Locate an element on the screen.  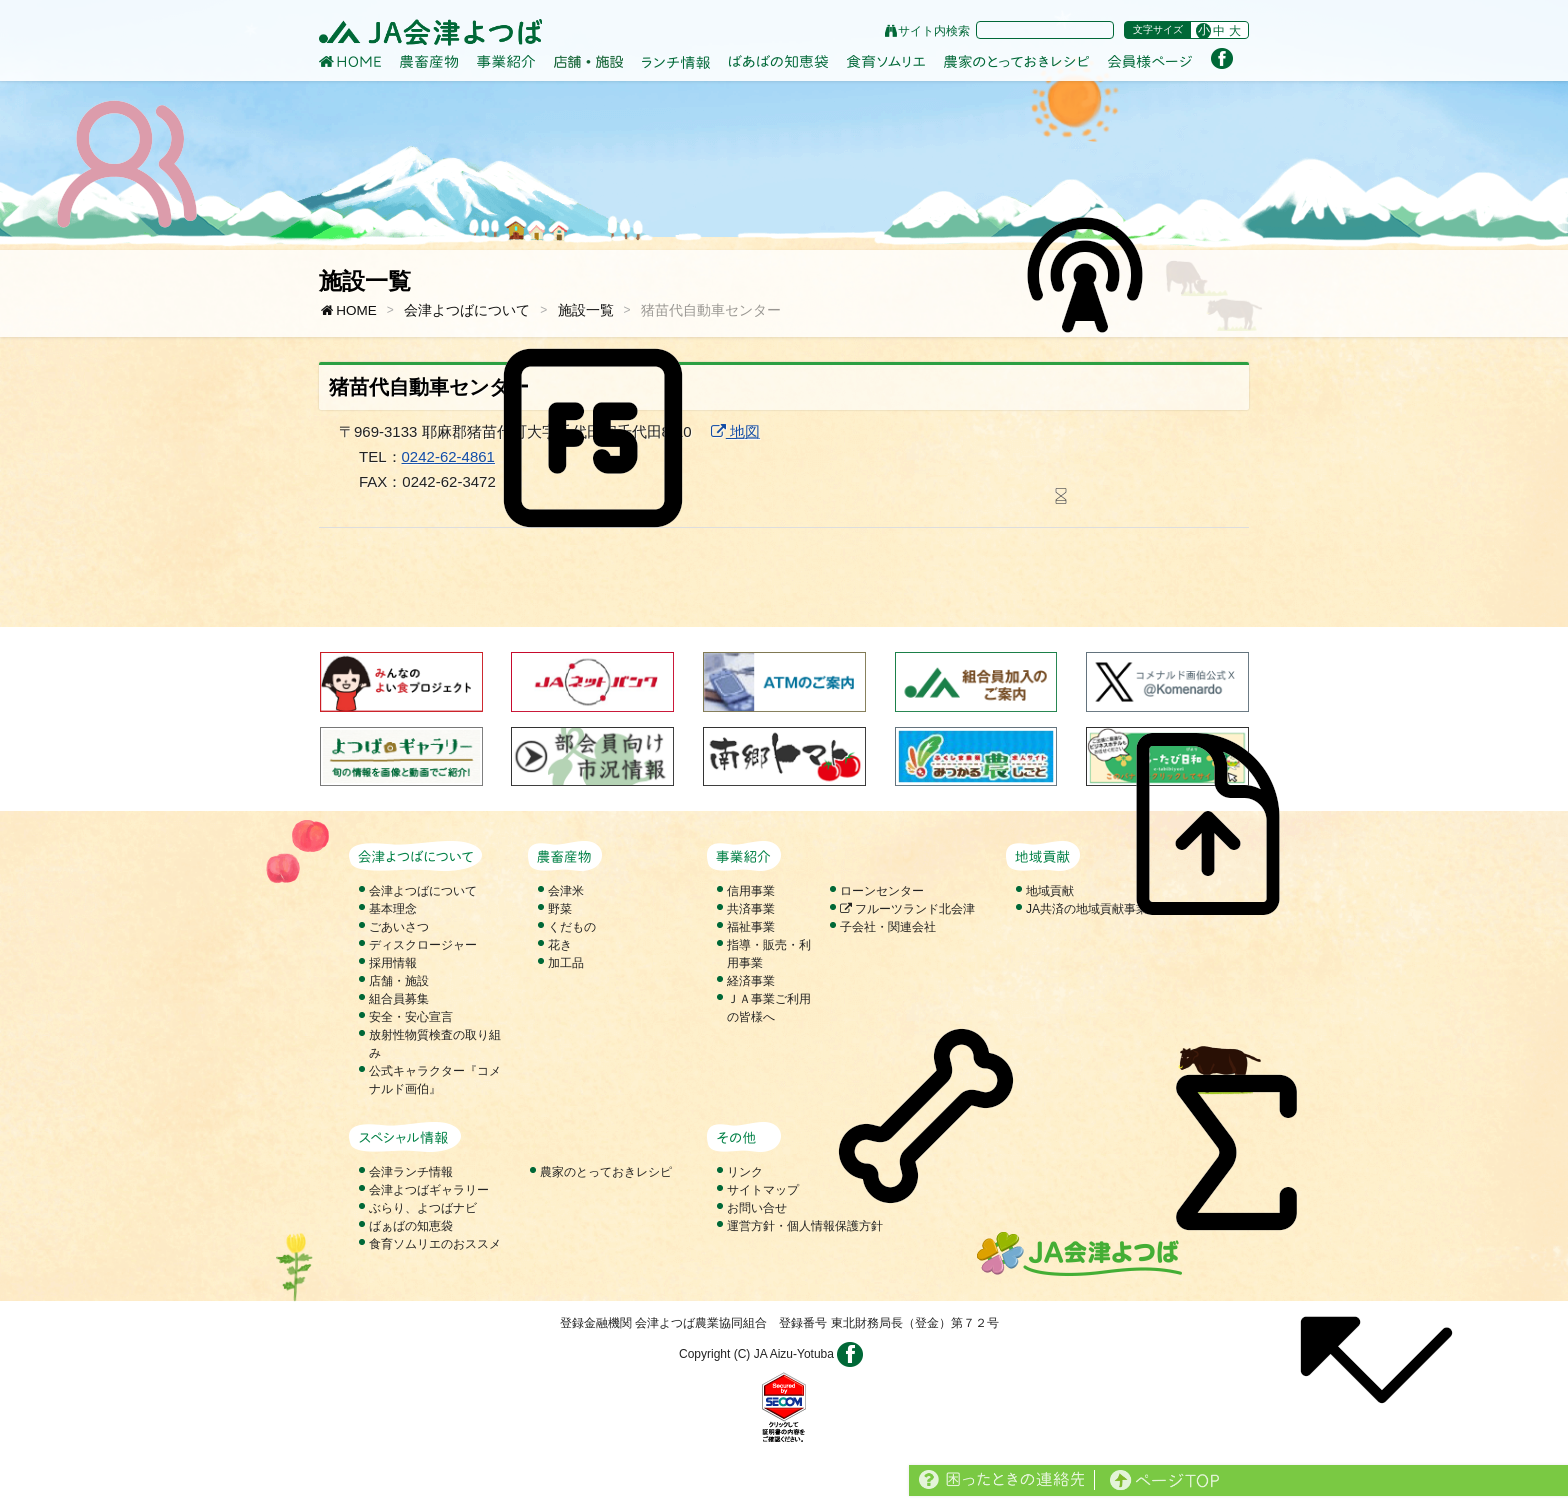
access broadcast or radio tower settings is located at coordinates (1085, 275).